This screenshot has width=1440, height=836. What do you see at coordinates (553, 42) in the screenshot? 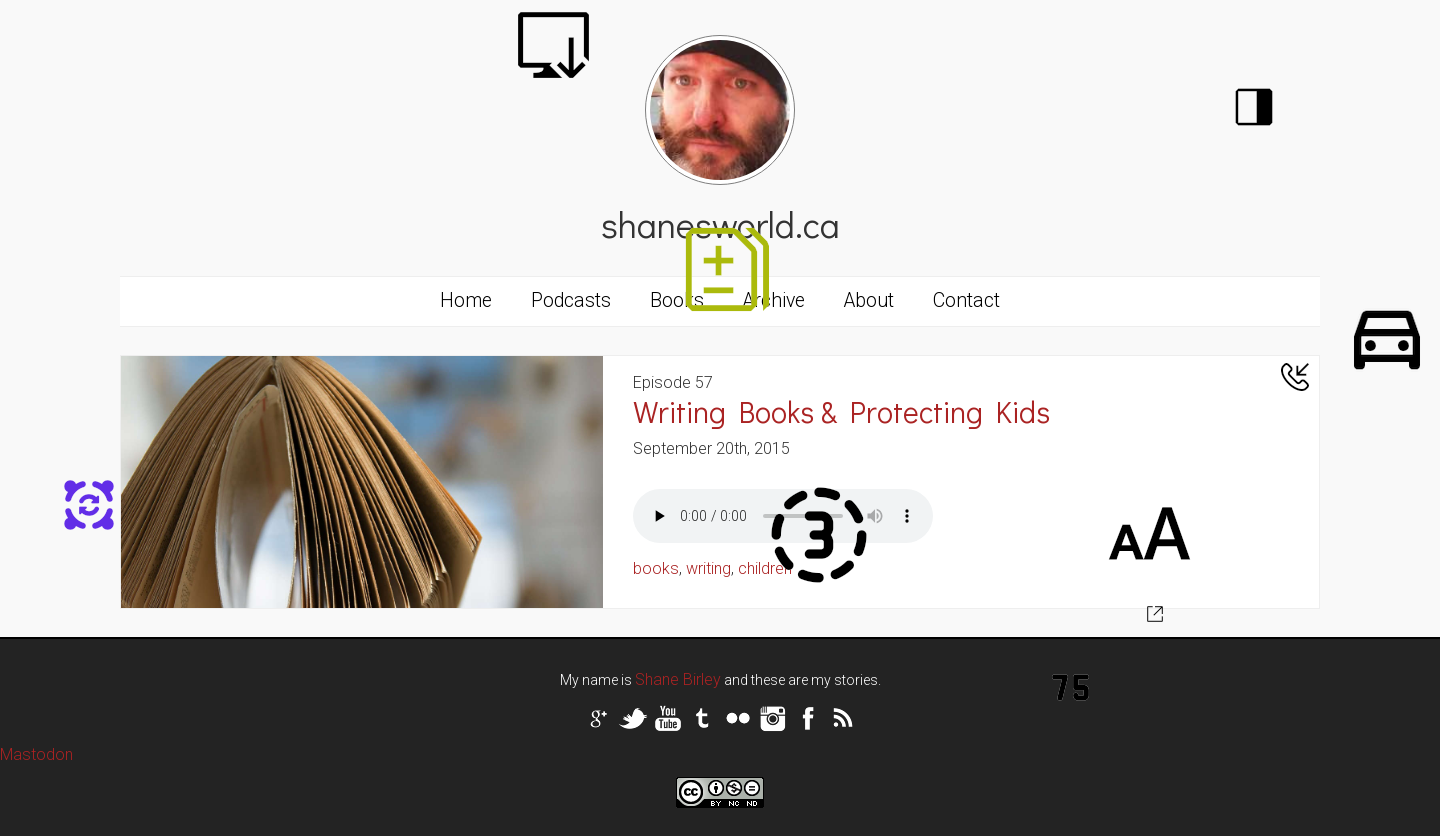
I see `download file to desktop` at bounding box center [553, 42].